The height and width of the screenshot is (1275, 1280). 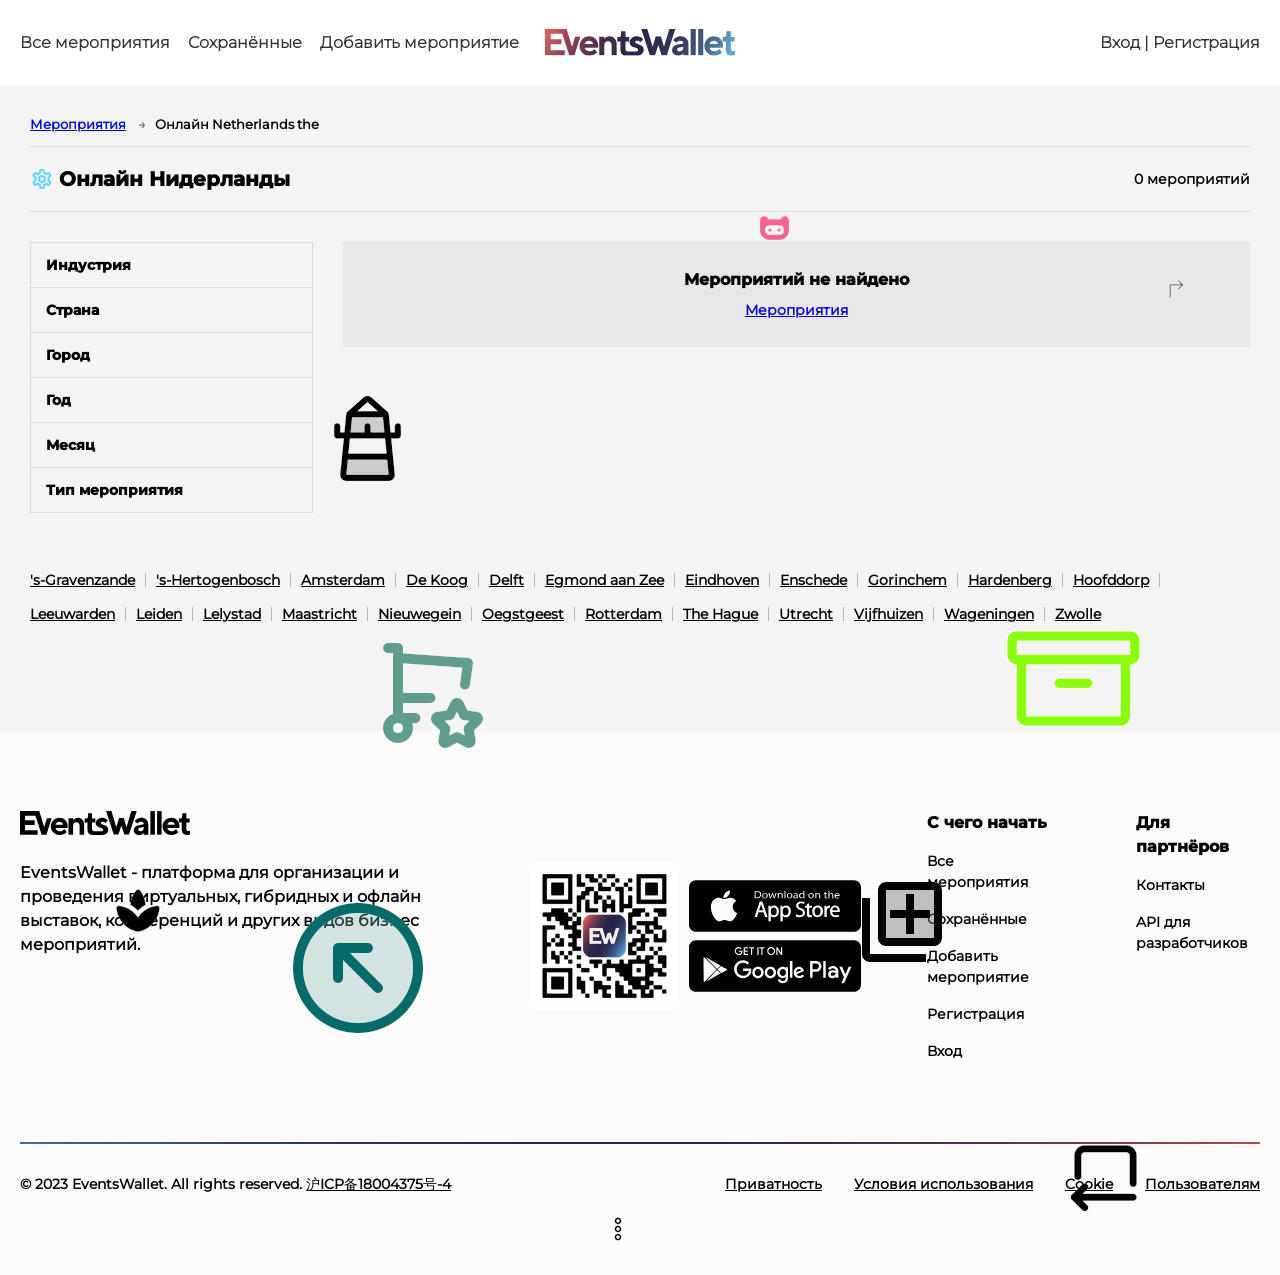 I want to click on open more options menu, so click(x=618, y=1229).